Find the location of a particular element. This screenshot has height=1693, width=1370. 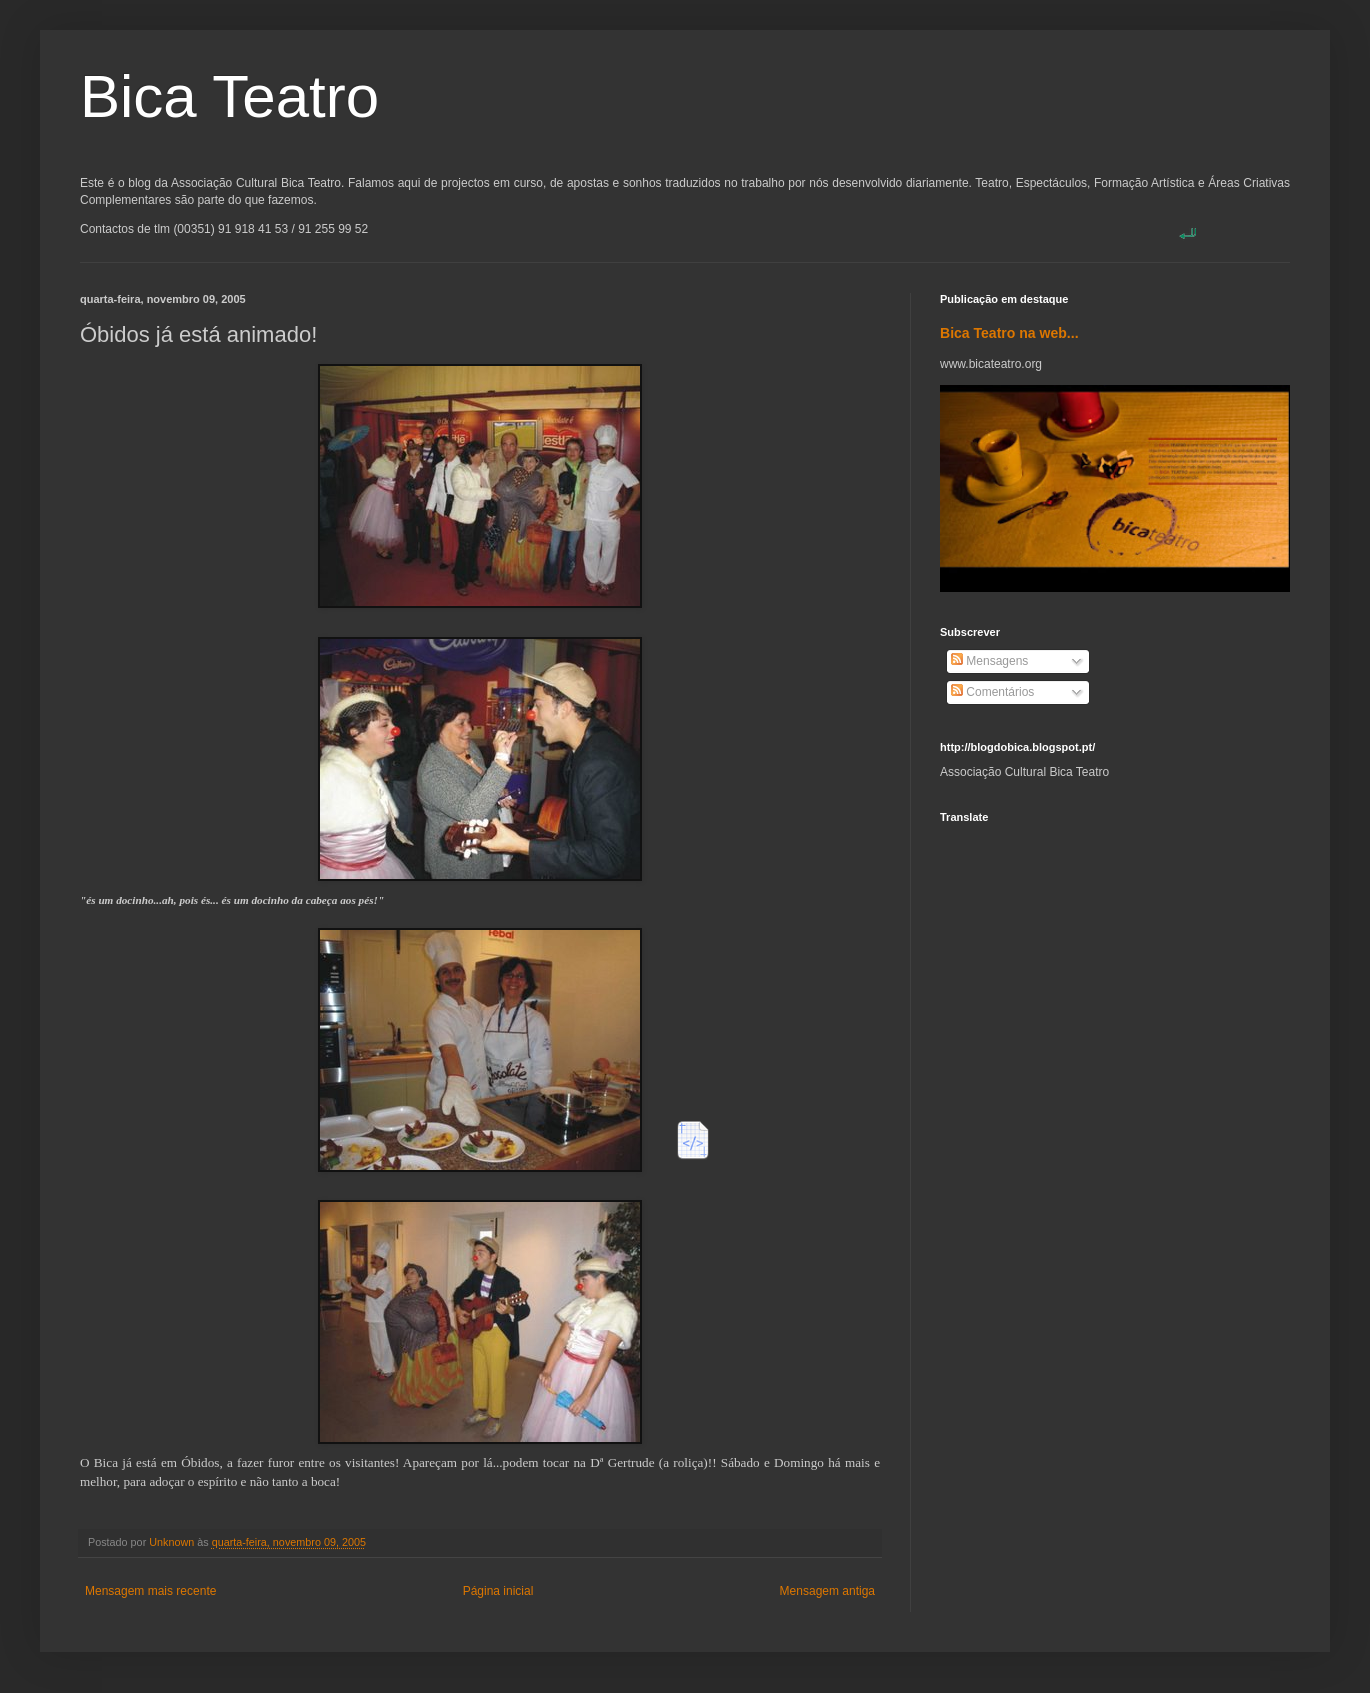

an html template file is located at coordinates (693, 1140).